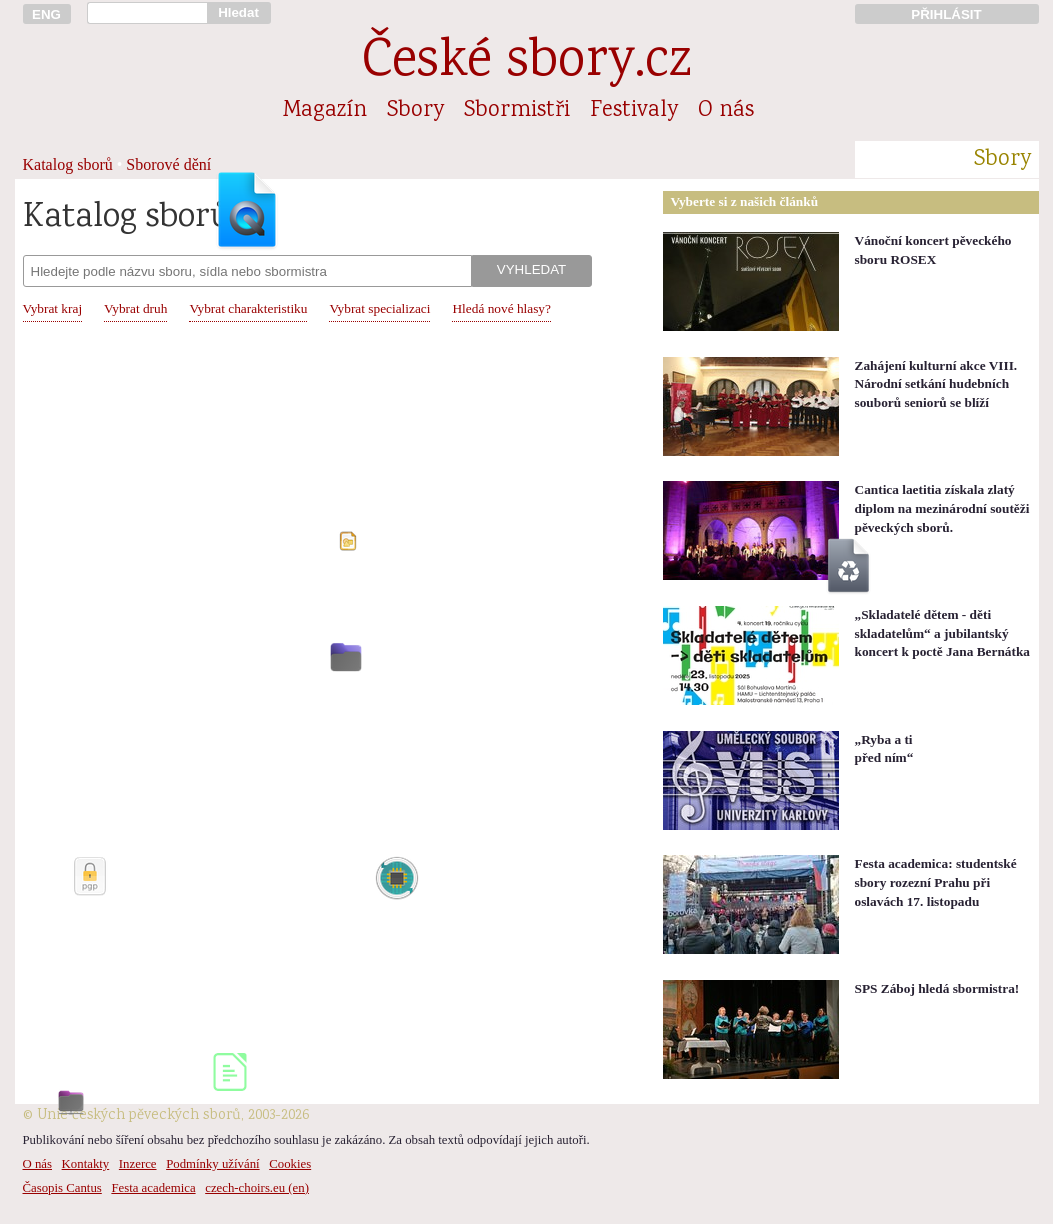  What do you see at coordinates (348, 541) in the screenshot?
I see `a libreoffice draw document file` at bounding box center [348, 541].